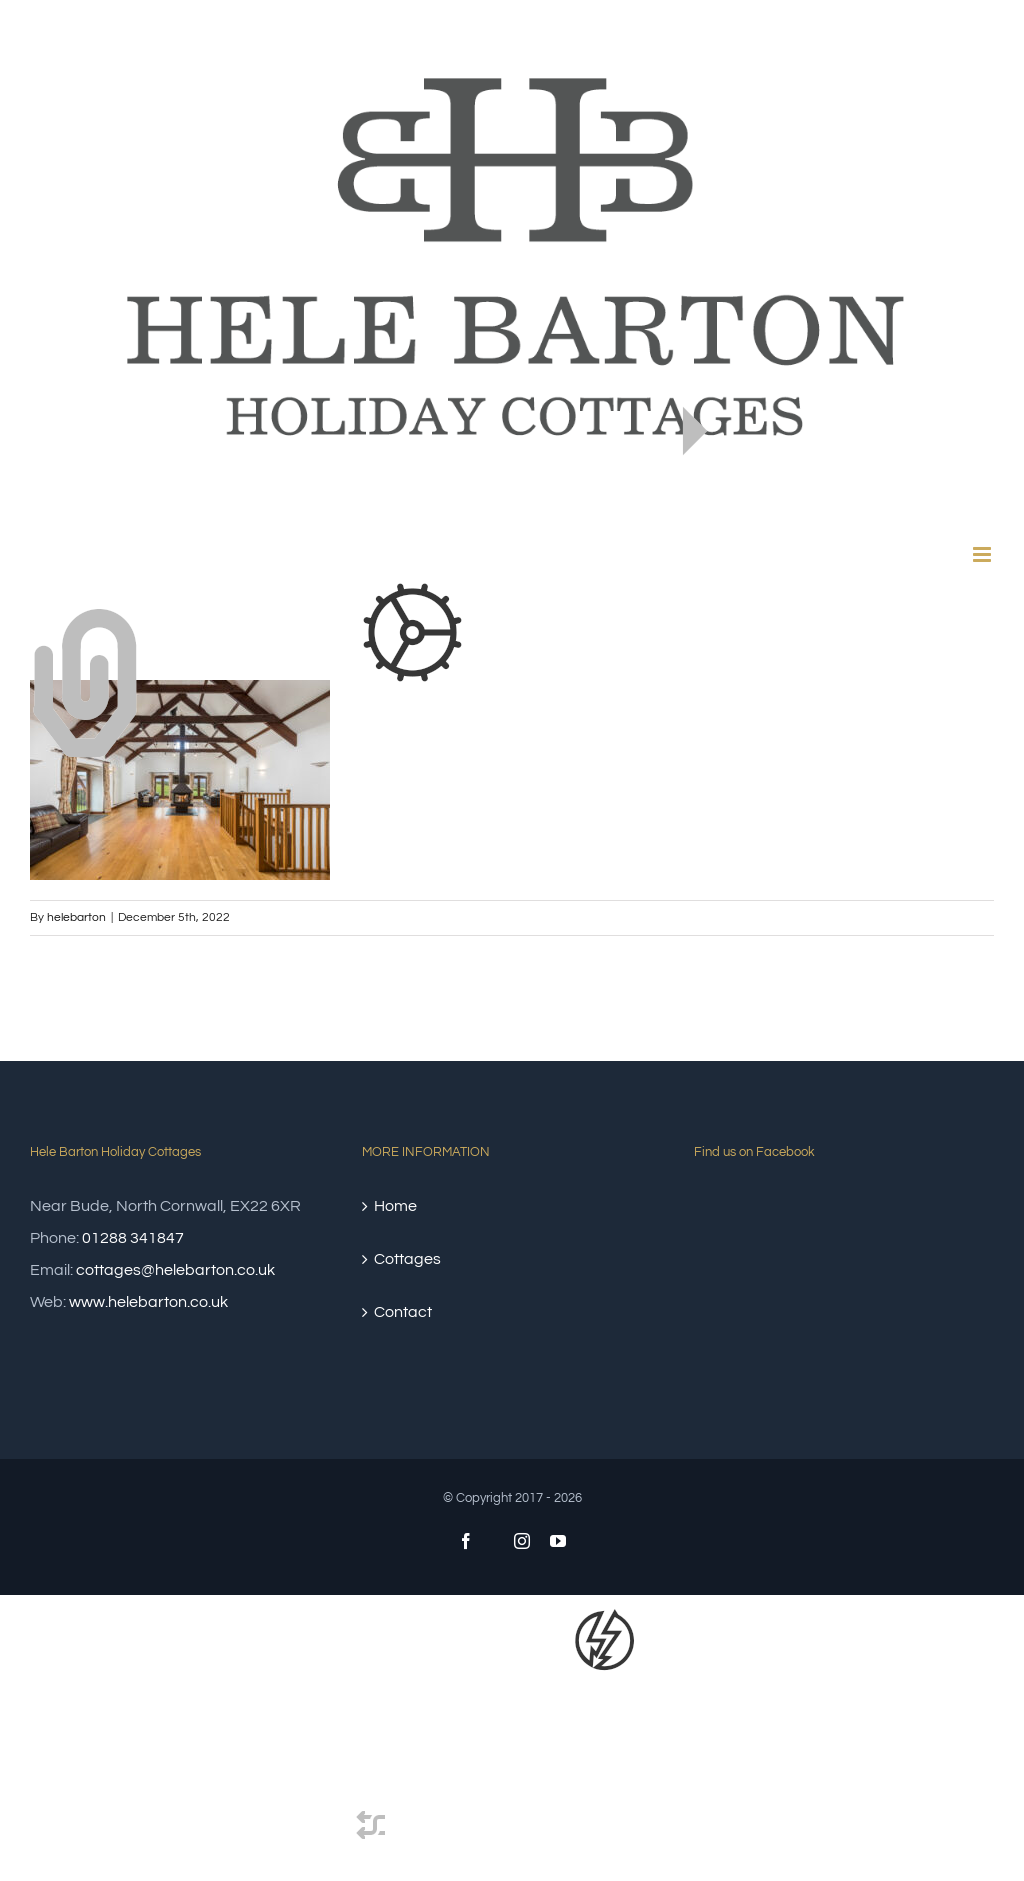 Image resolution: width=1024 pixels, height=1881 pixels. What do you see at coordinates (90, 683) in the screenshot?
I see `indicates email has an attachment` at bounding box center [90, 683].